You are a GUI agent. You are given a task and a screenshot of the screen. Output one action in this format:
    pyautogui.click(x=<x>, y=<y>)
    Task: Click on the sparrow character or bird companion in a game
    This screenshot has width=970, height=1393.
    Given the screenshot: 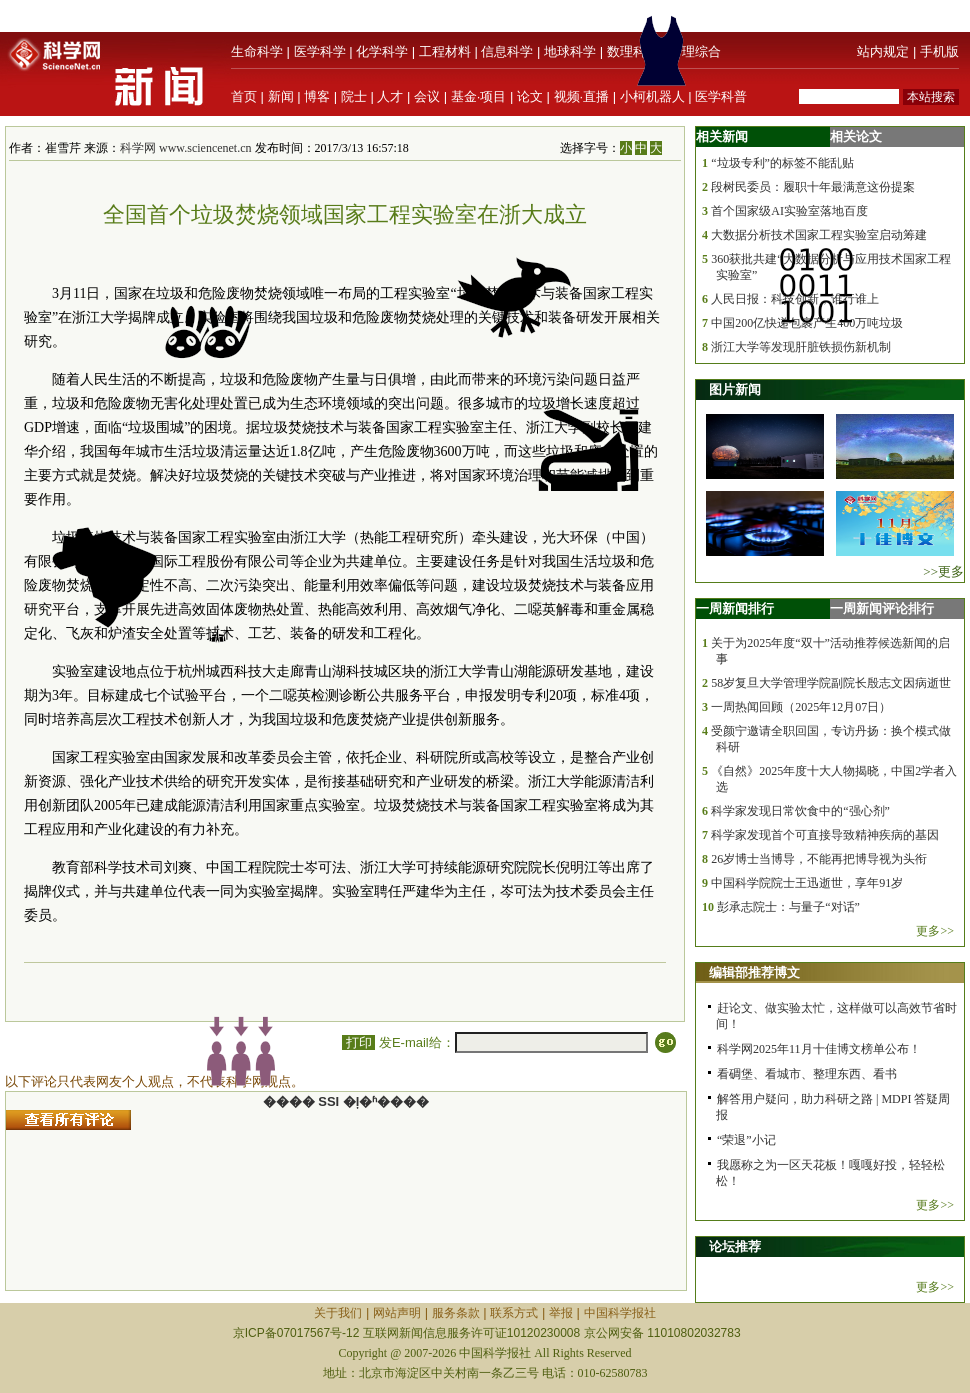 What is the action you would take?
    pyautogui.click(x=512, y=295)
    